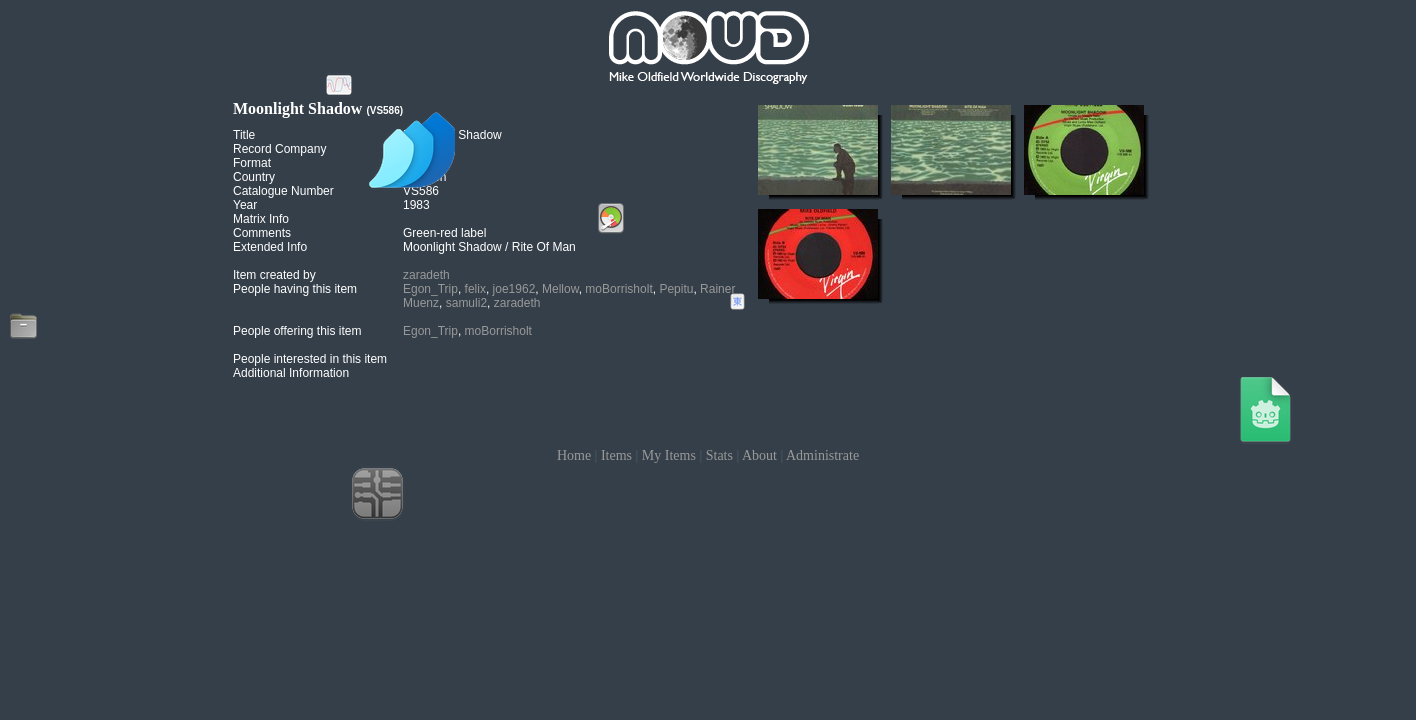  What do you see at coordinates (737, 301) in the screenshot?
I see `launch gnome mahjongg tile matching game` at bounding box center [737, 301].